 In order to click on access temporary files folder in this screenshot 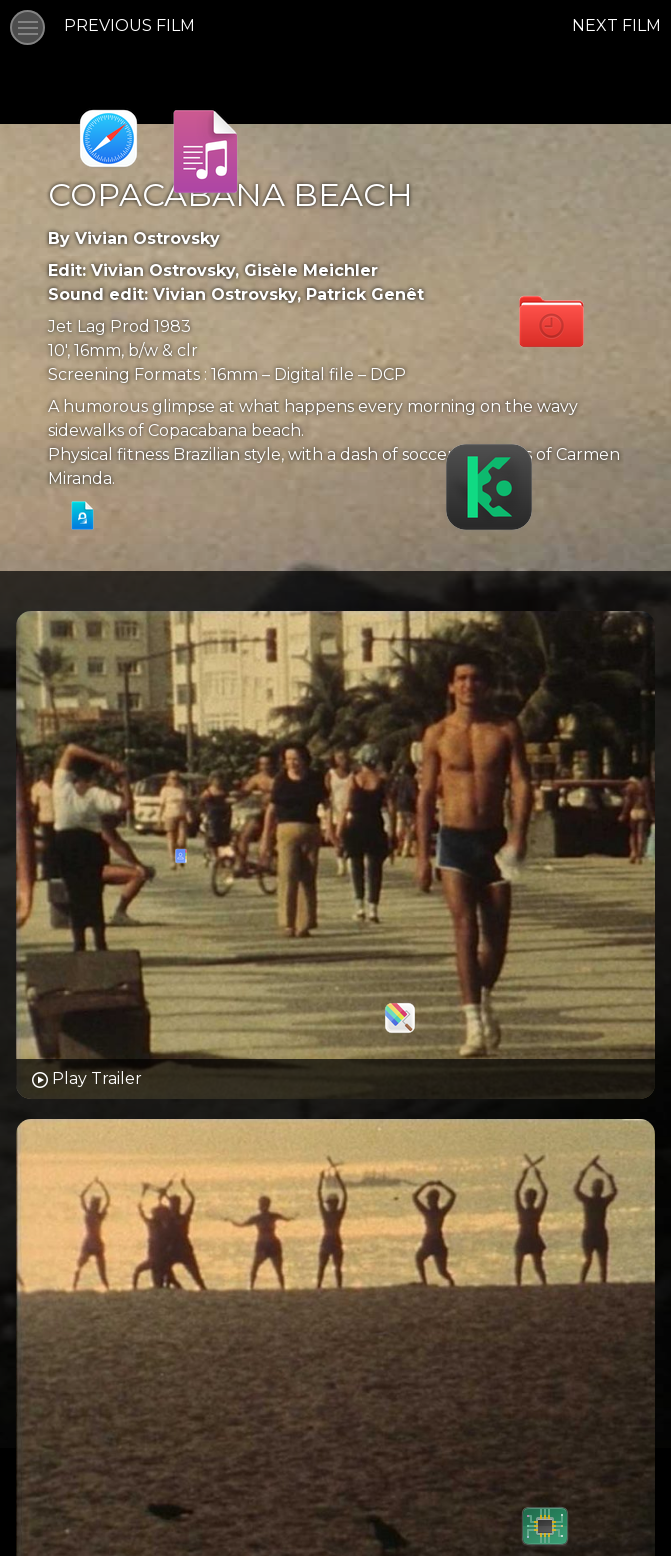, I will do `click(551, 321)`.